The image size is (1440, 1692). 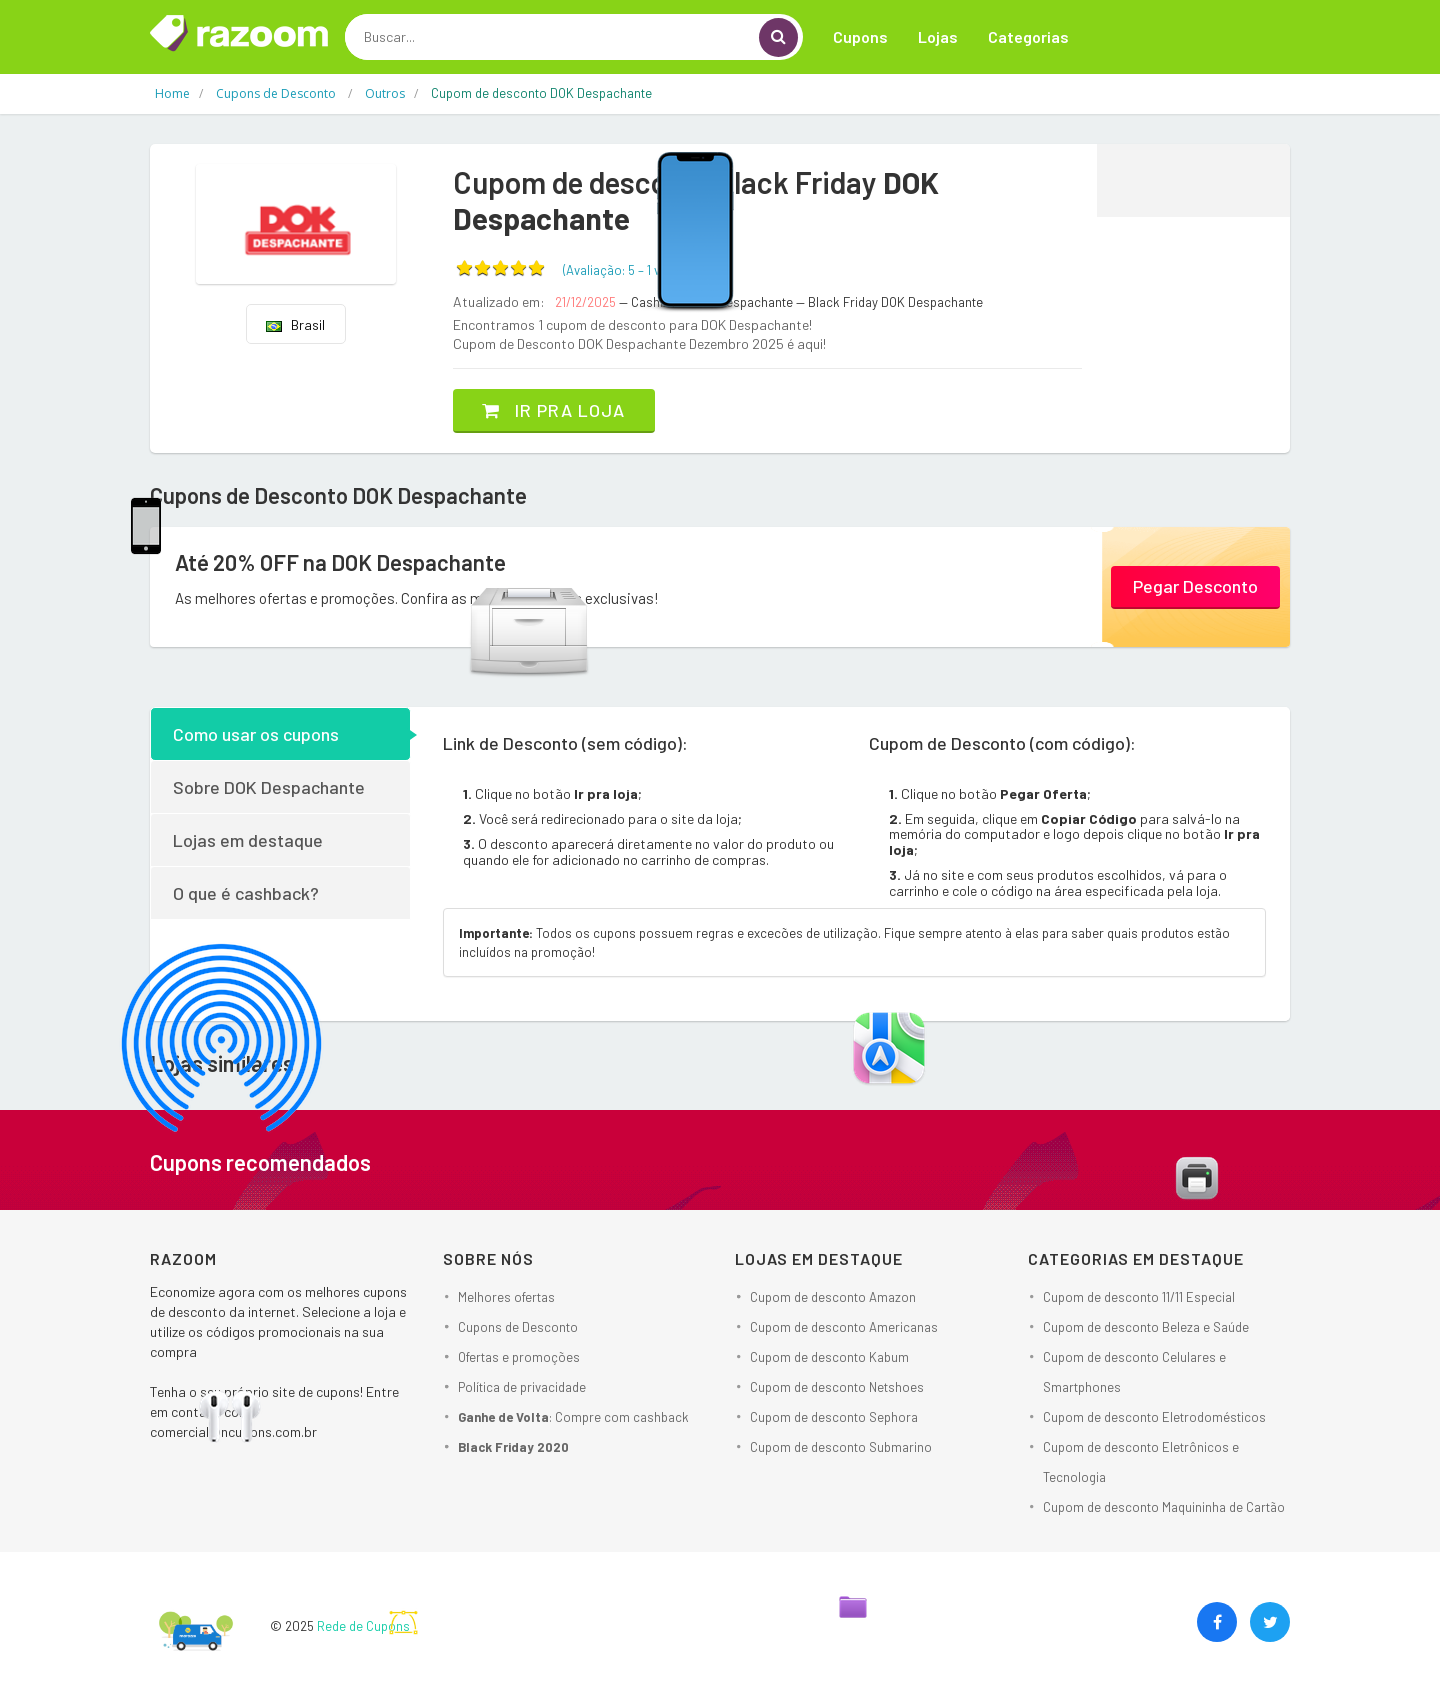 I want to click on access shape library in iMovie, so click(x=403, y=1622).